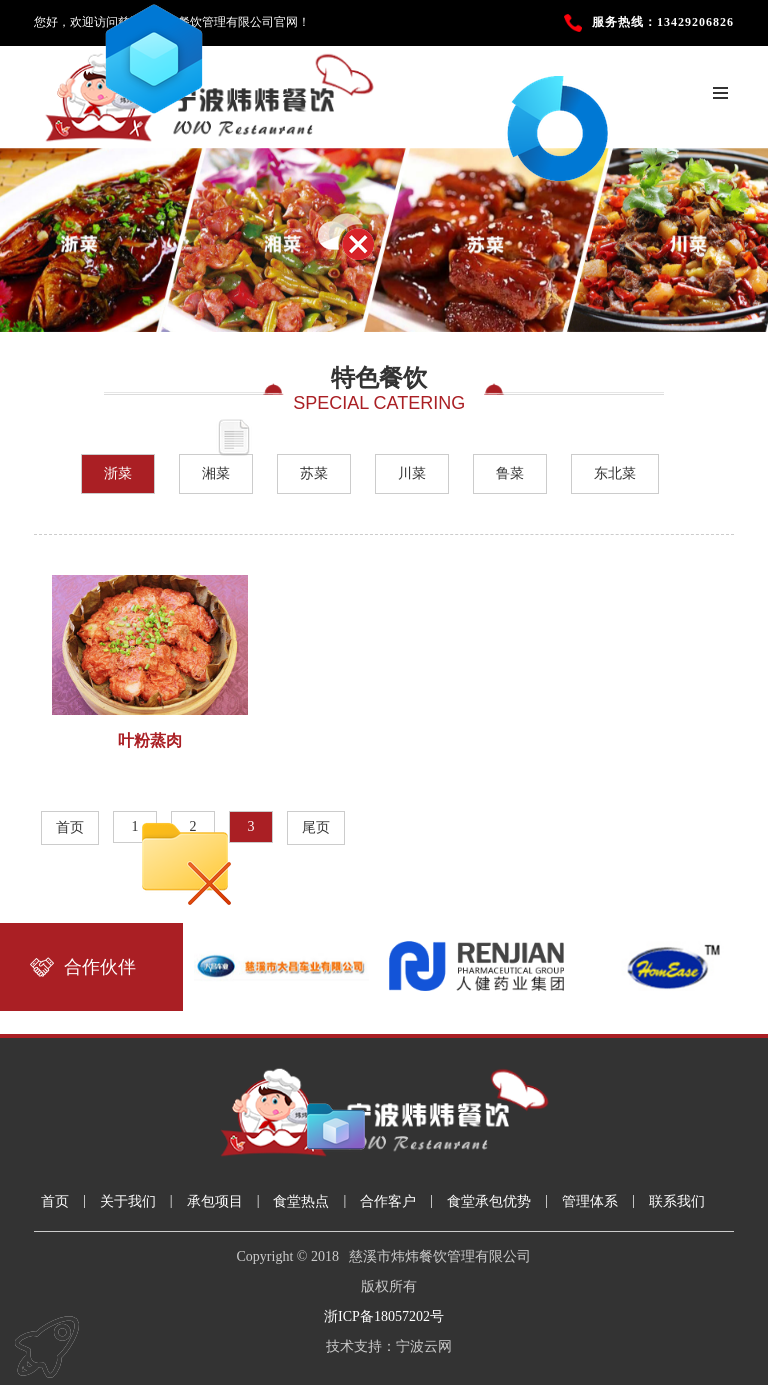 The image size is (768, 1385). Describe the element at coordinates (154, 59) in the screenshot. I see `open assist2 application` at that location.